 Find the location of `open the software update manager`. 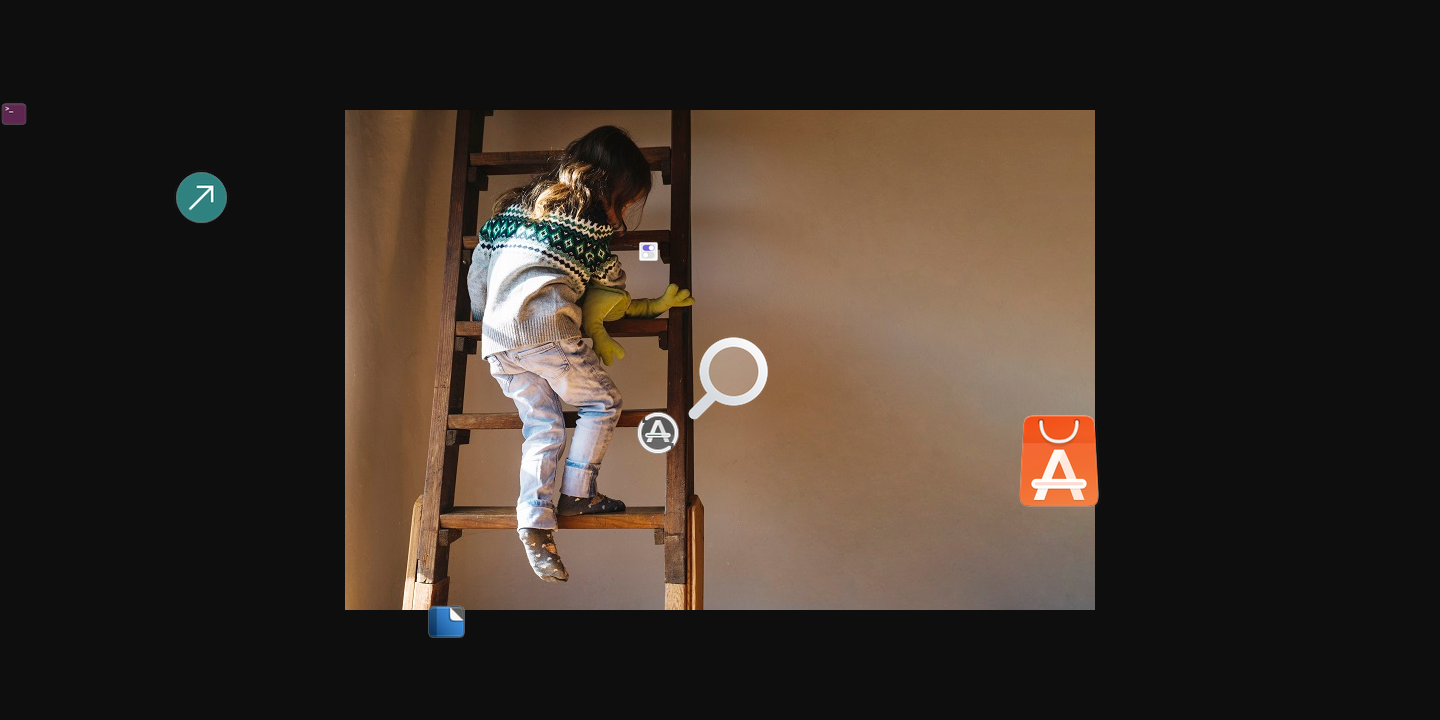

open the software update manager is located at coordinates (658, 433).